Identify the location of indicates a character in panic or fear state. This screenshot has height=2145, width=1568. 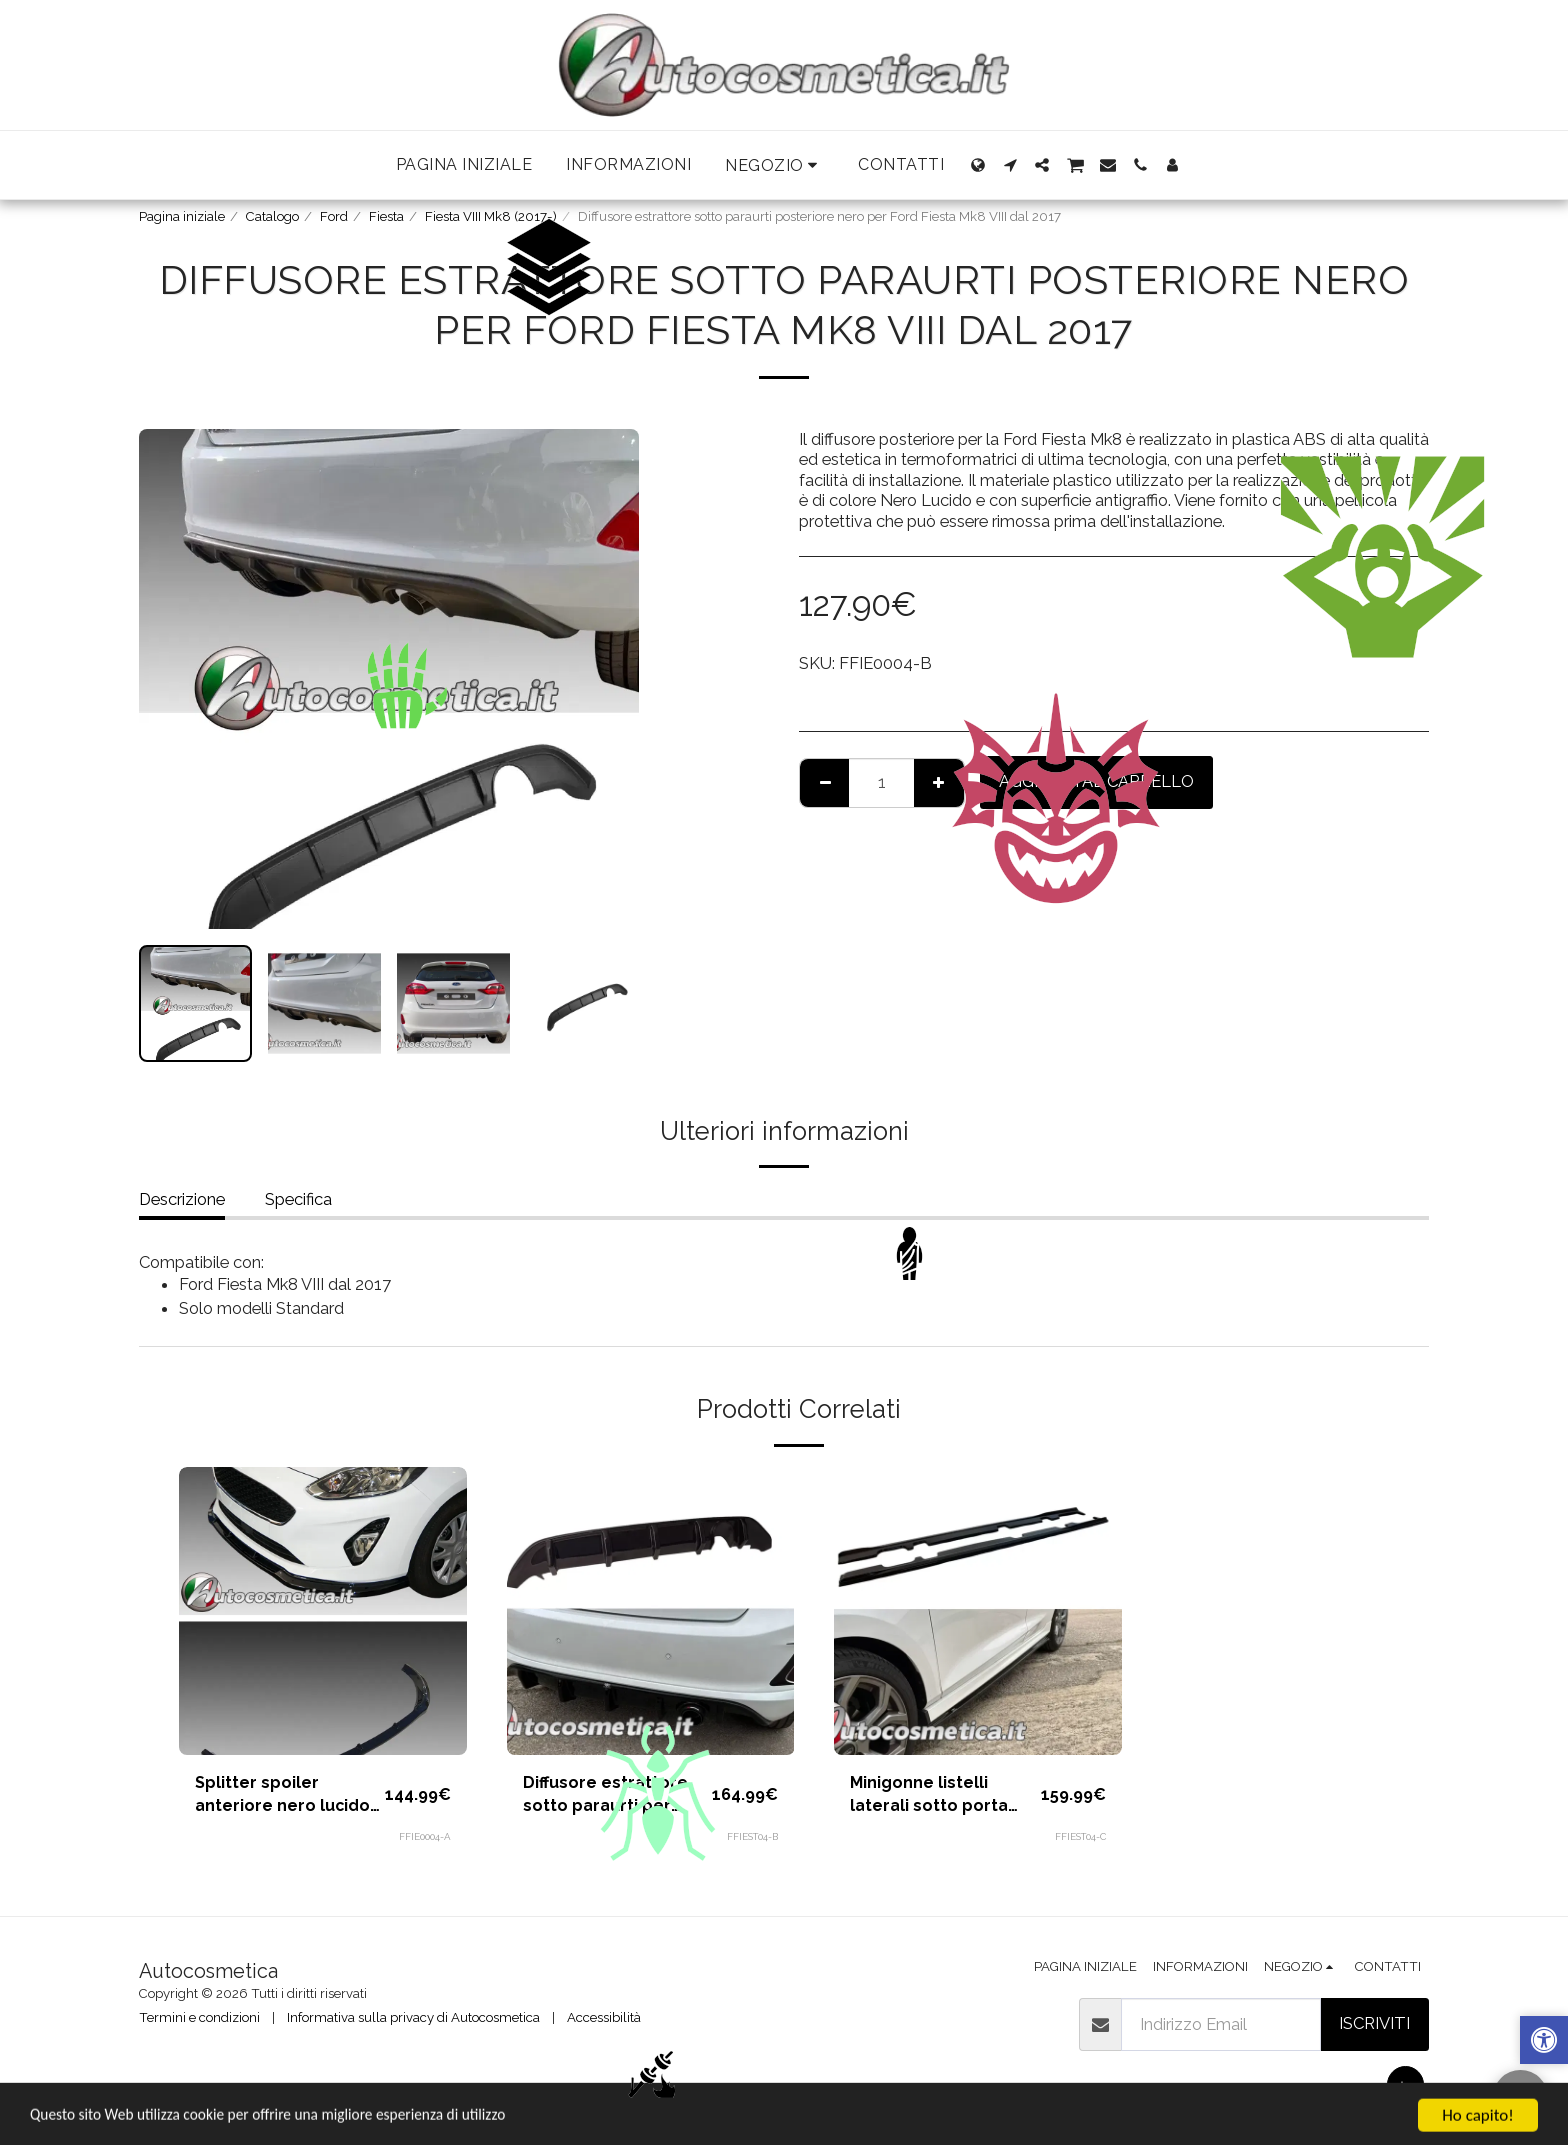
(1382, 557).